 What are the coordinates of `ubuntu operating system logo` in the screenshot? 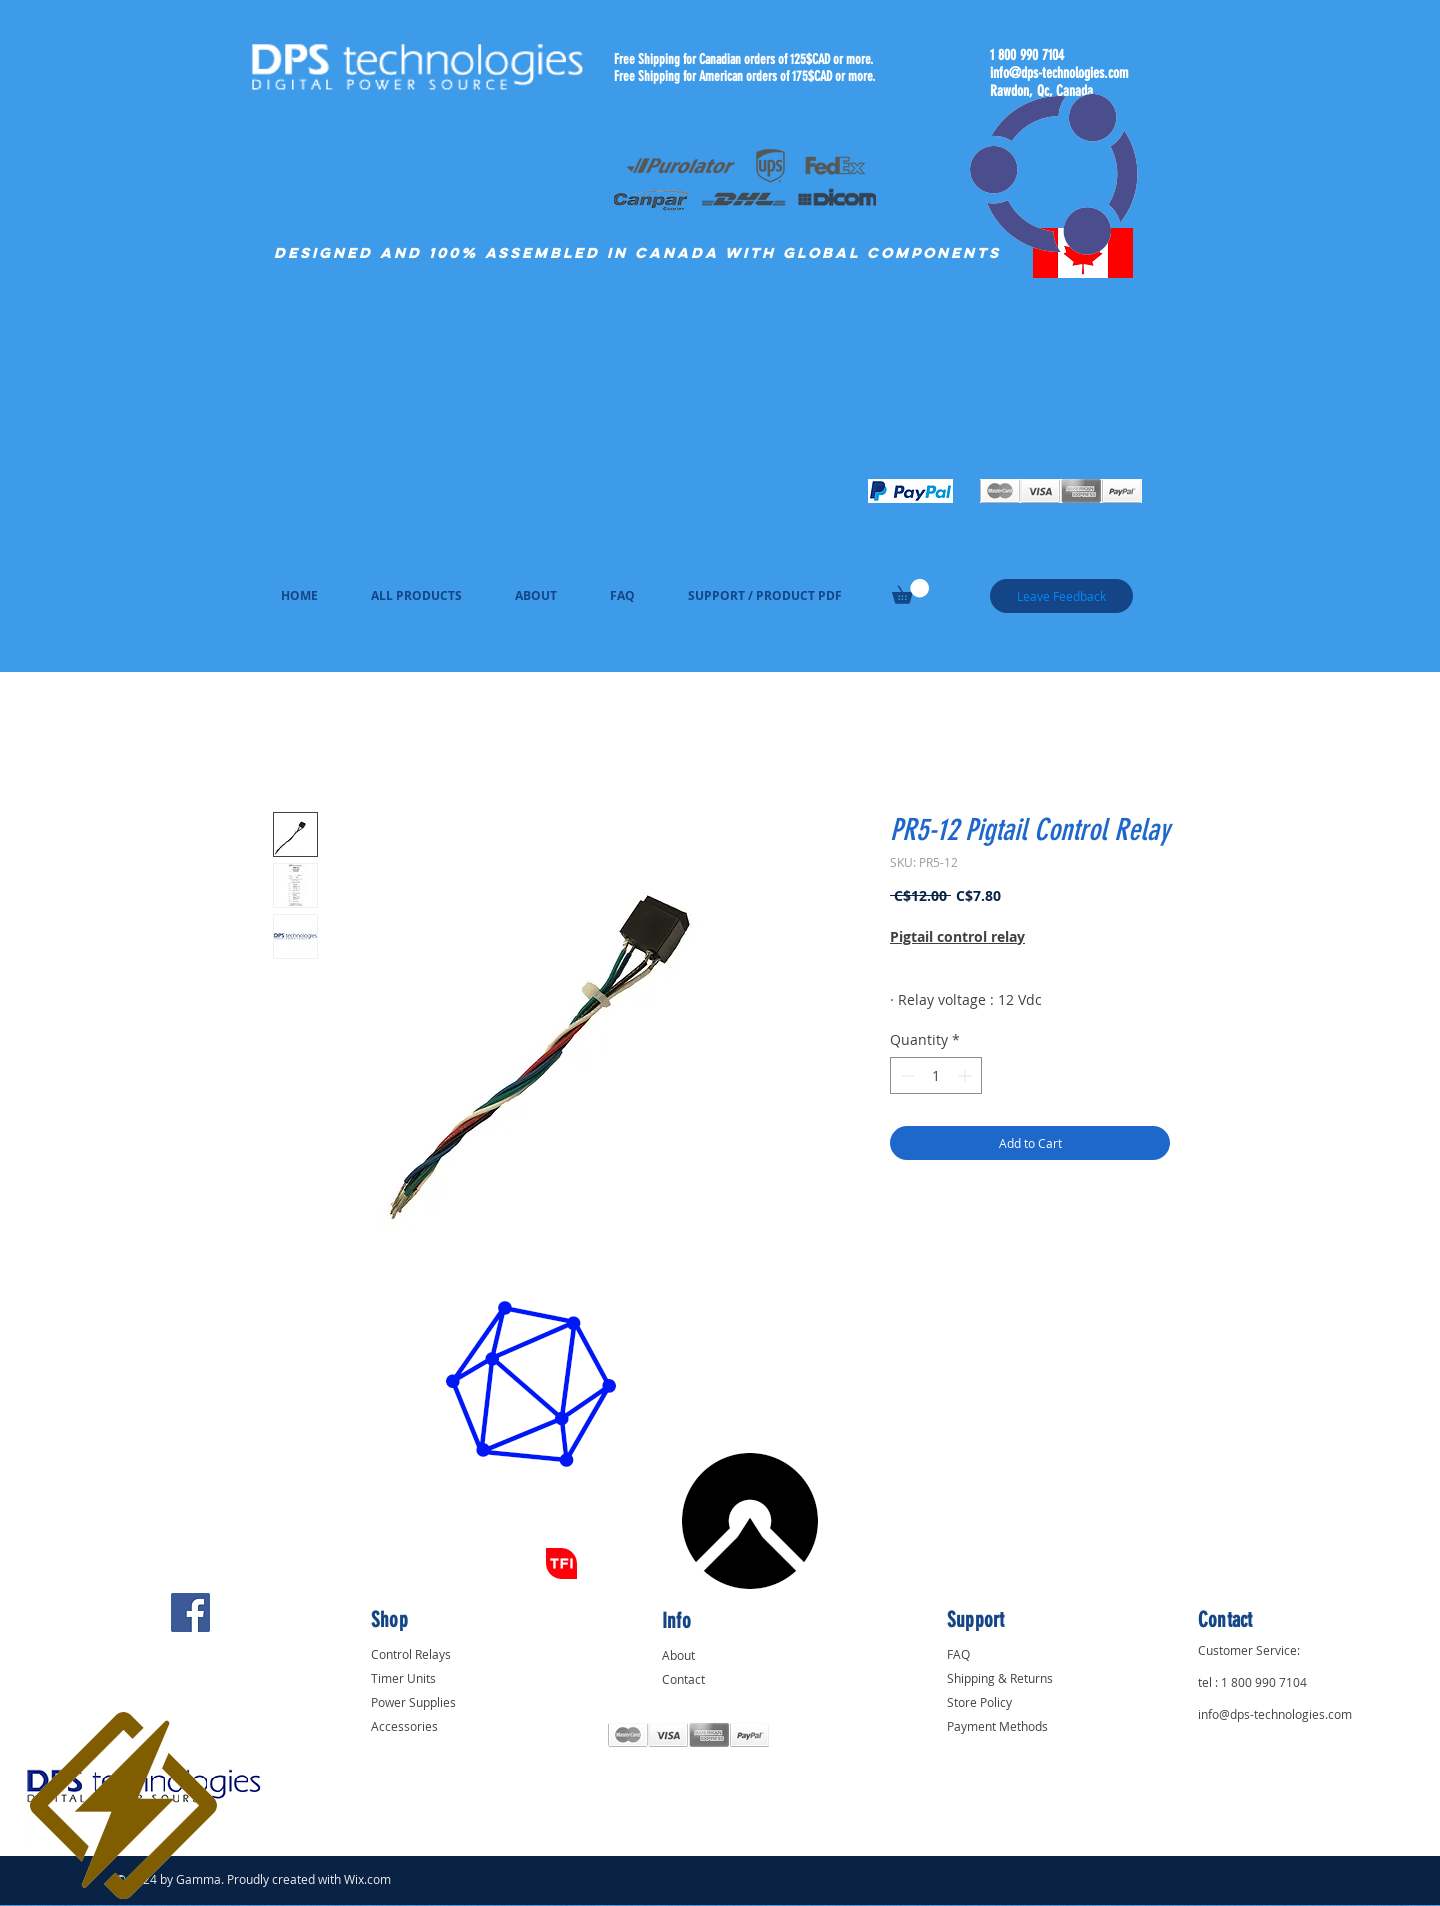 It's located at (1059, 174).